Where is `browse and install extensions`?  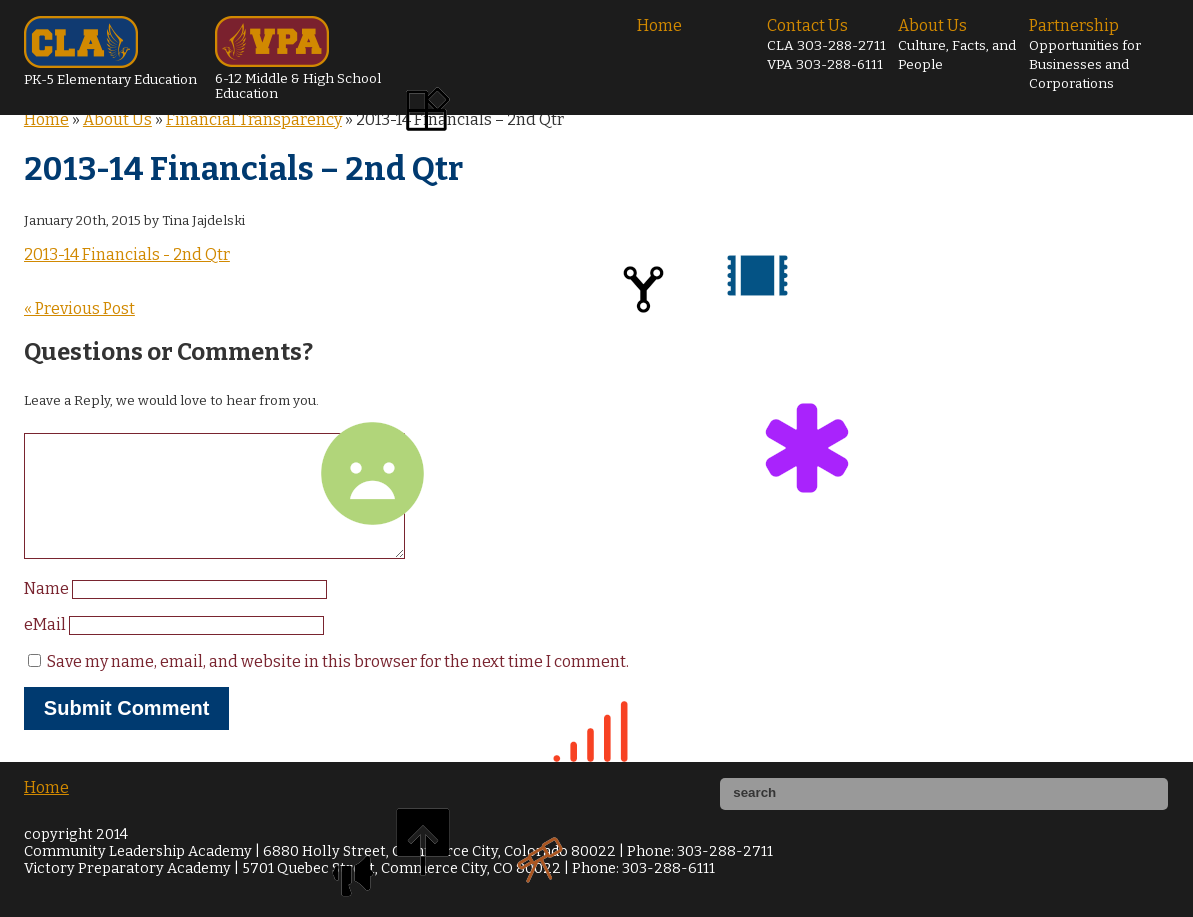
browse and install extensions is located at coordinates (428, 109).